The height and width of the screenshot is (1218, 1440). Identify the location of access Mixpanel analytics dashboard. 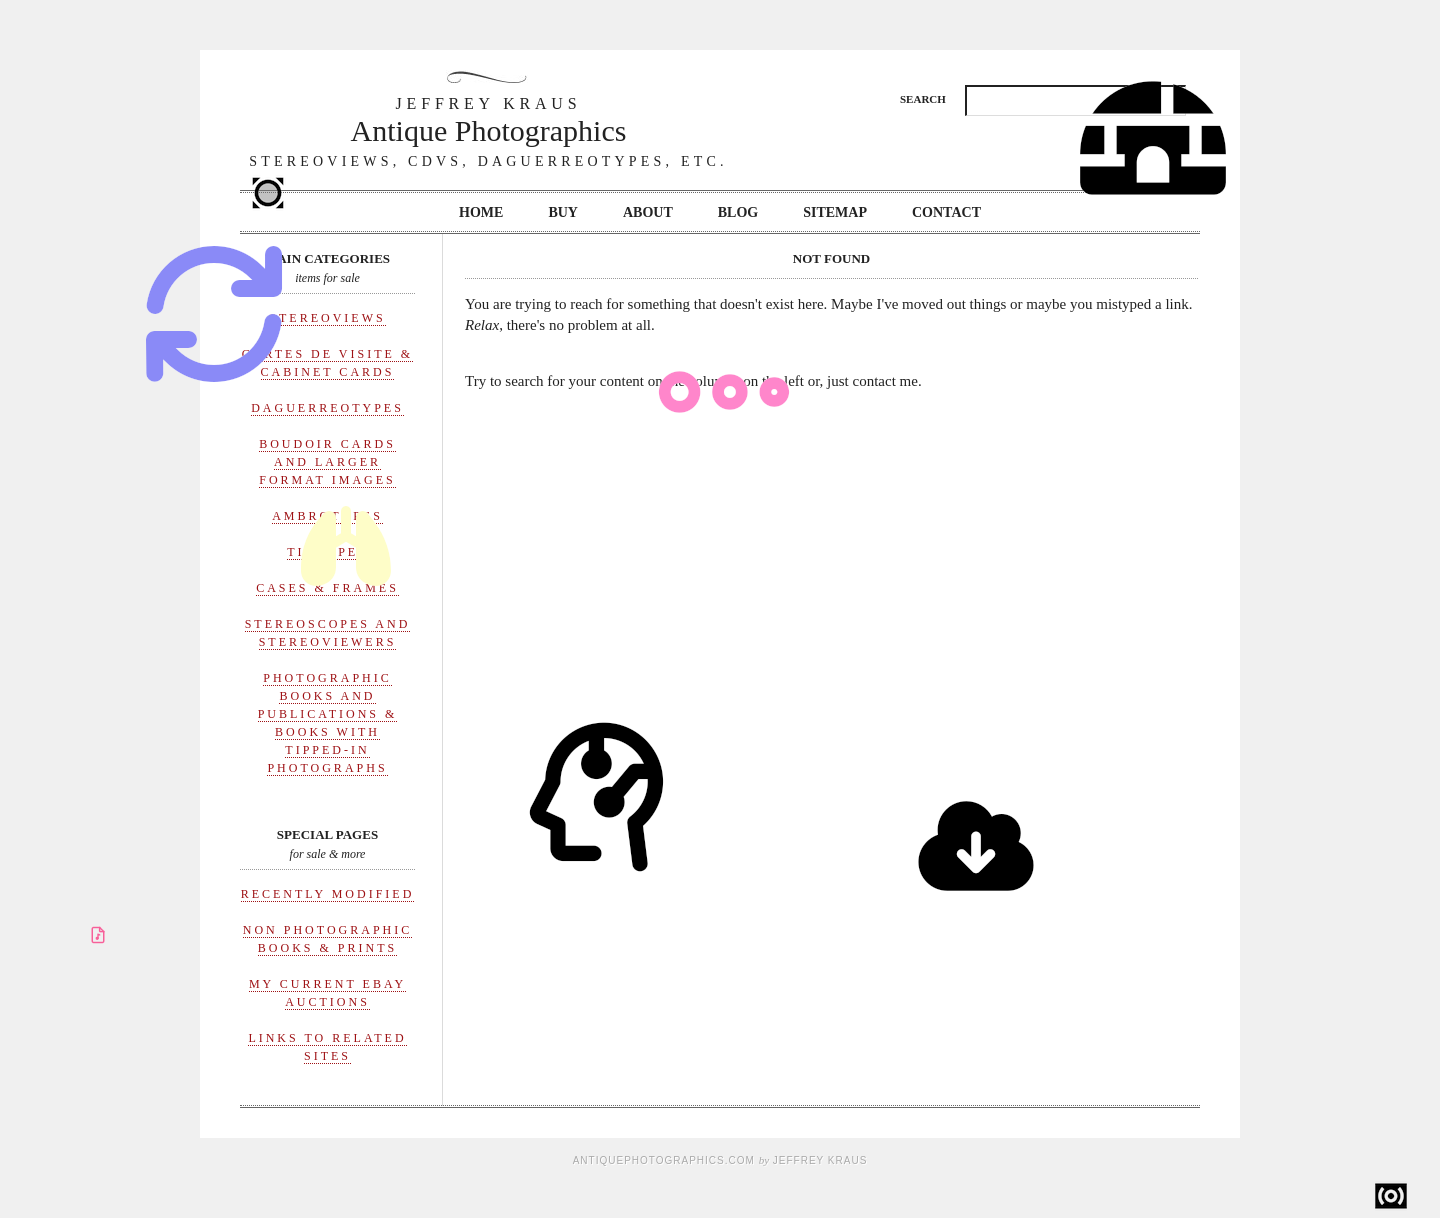
(724, 392).